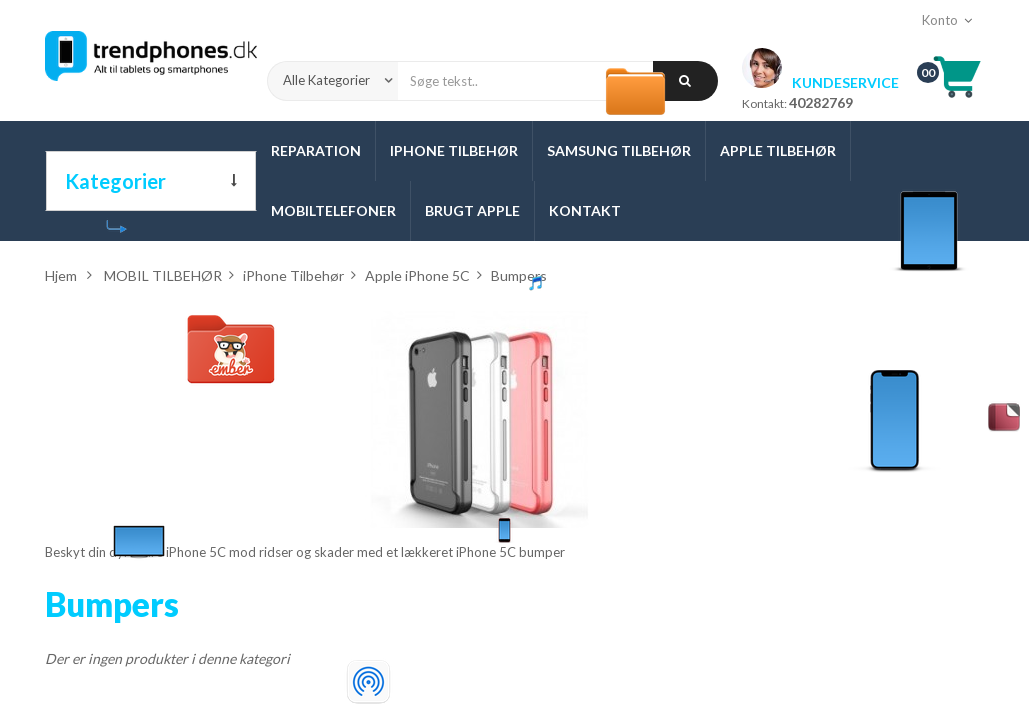 Image resolution: width=1029 pixels, height=720 pixels. Describe the element at coordinates (536, 283) in the screenshot. I see `access your music library` at that location.